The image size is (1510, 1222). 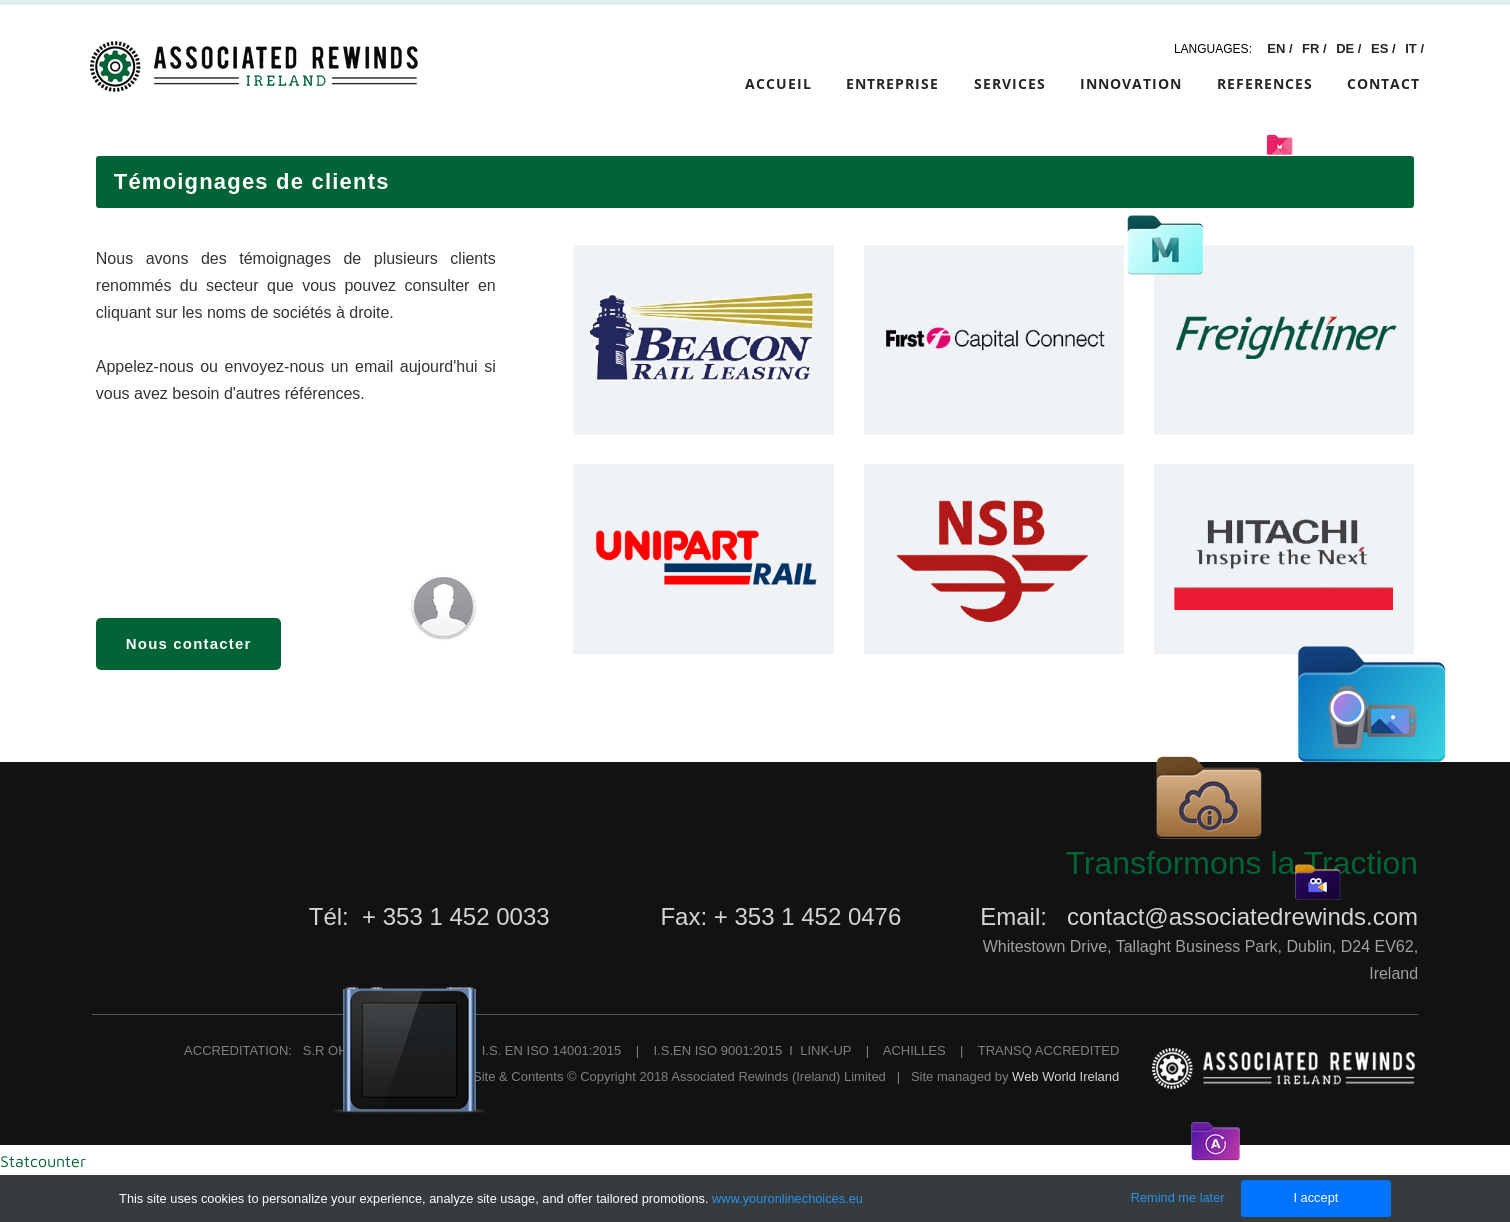 I want to click on iPod nano device connected, so click(x=409, y=1049).